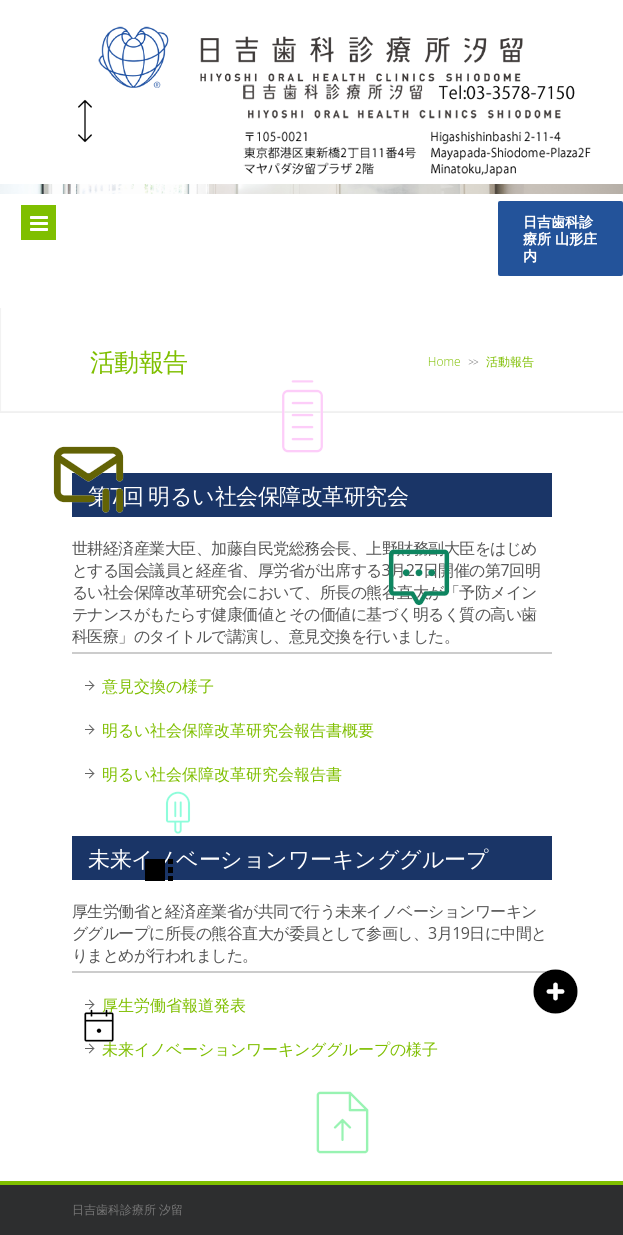 Image resolution: width=623 pixels, height=1235 pixels. I want to click on indicates full battery charge, so click(302, 417).